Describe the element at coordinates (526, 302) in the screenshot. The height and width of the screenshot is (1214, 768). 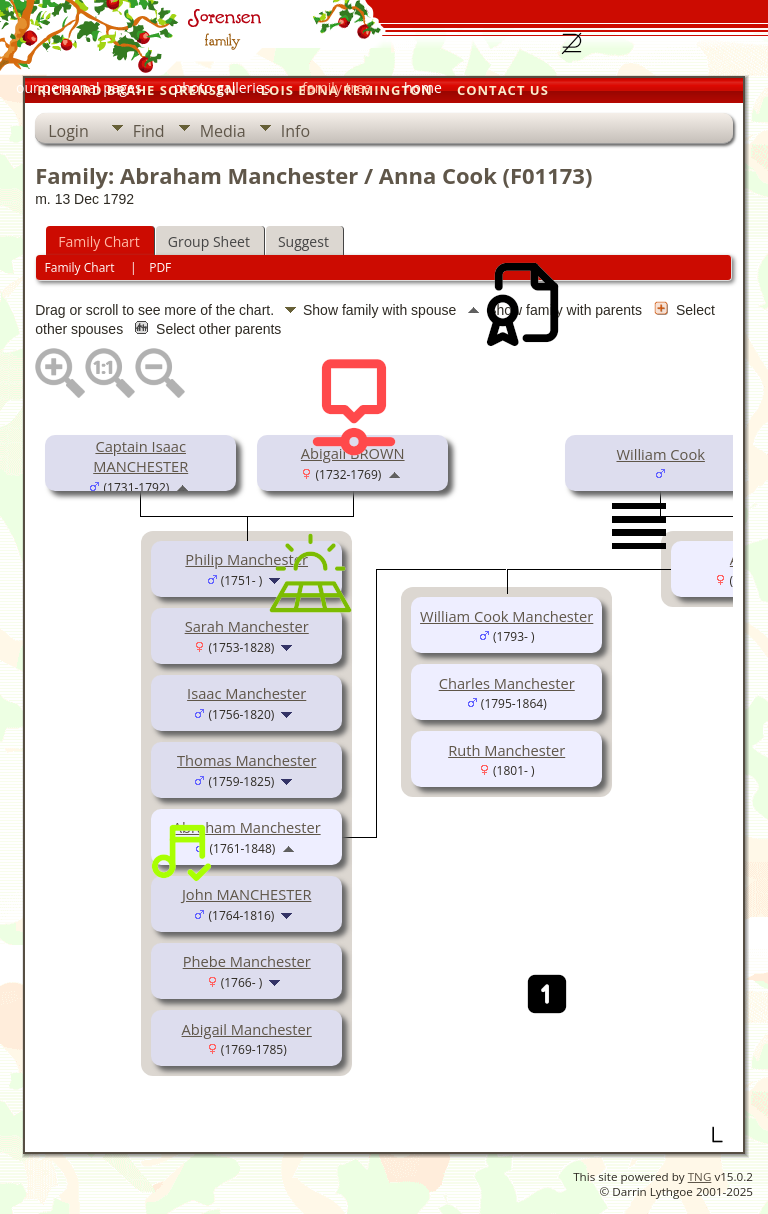
I see `view certified or verified document` at that location.